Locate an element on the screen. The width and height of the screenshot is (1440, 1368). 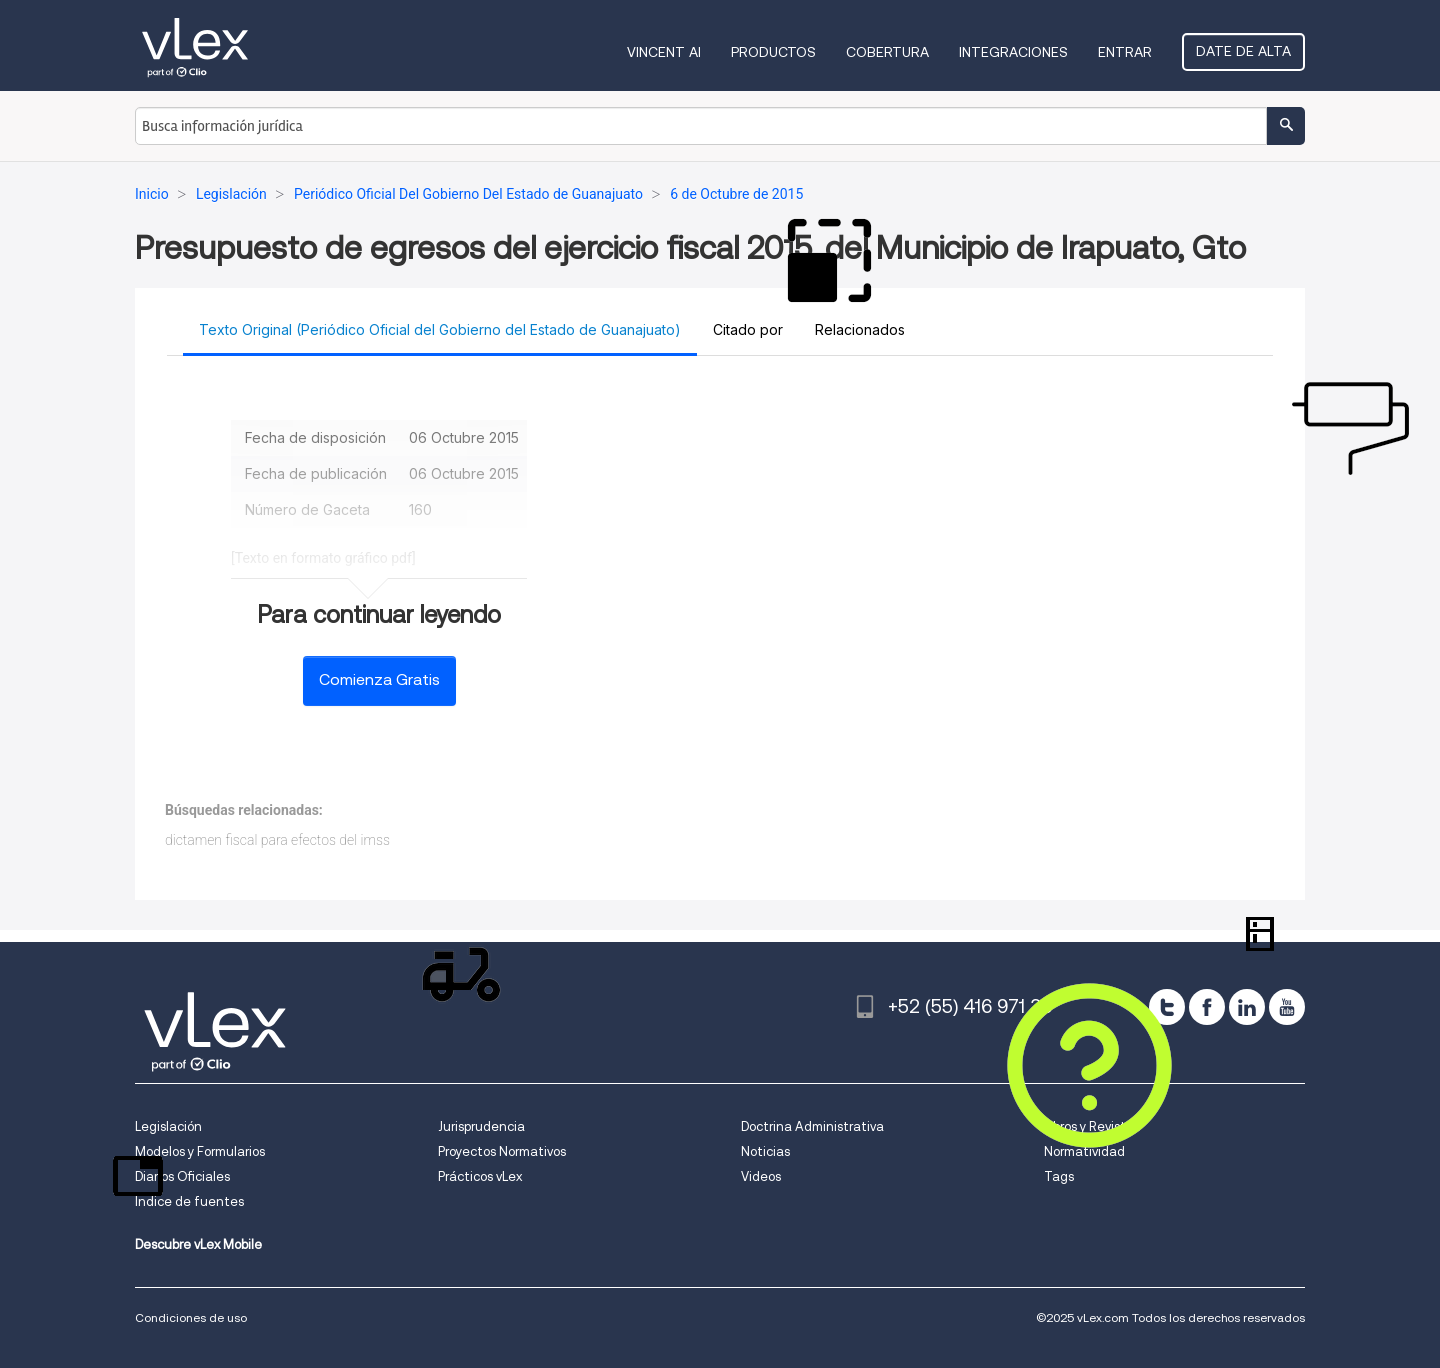
access kitchen or food-related settings is located at coordinates (1260, 934).